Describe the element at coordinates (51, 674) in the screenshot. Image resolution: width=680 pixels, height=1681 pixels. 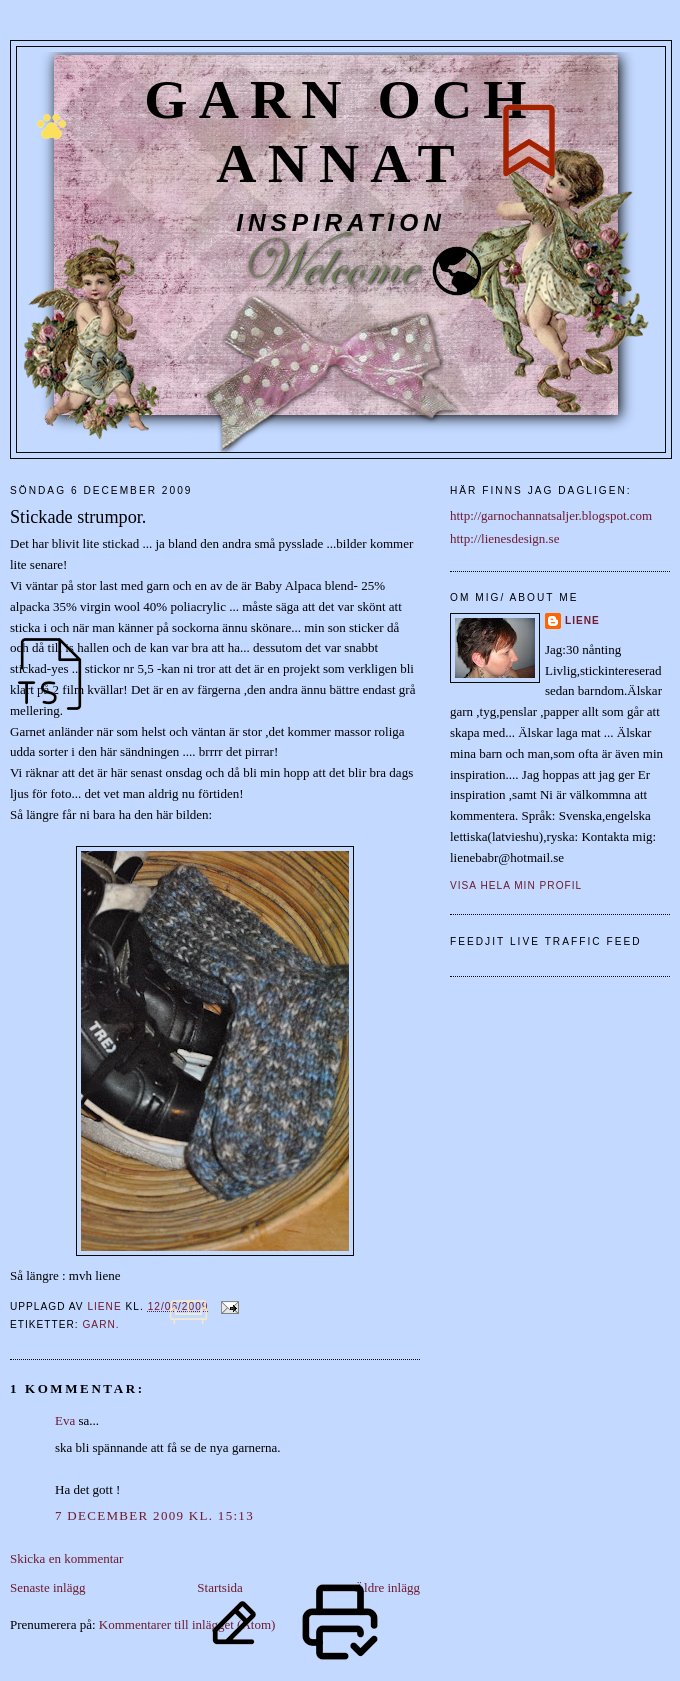
I see `open a TypeScript file` at that location.